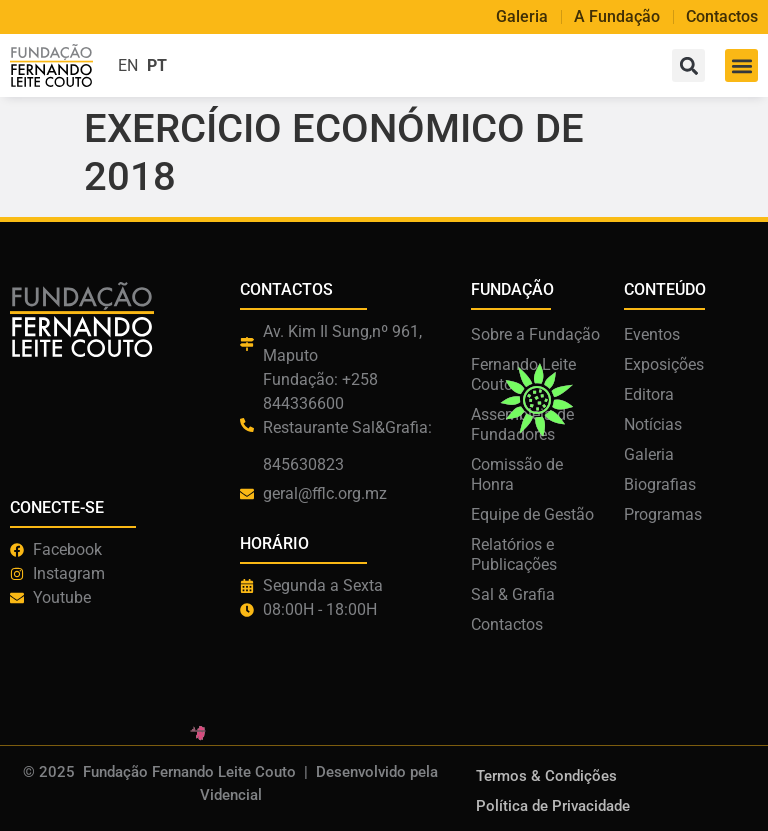  What do you see at coordinates (198, 733) in the screenshot?
I see `indicates hidden complexity or underlying data not immediately visible` at bounding box center [198, 733].